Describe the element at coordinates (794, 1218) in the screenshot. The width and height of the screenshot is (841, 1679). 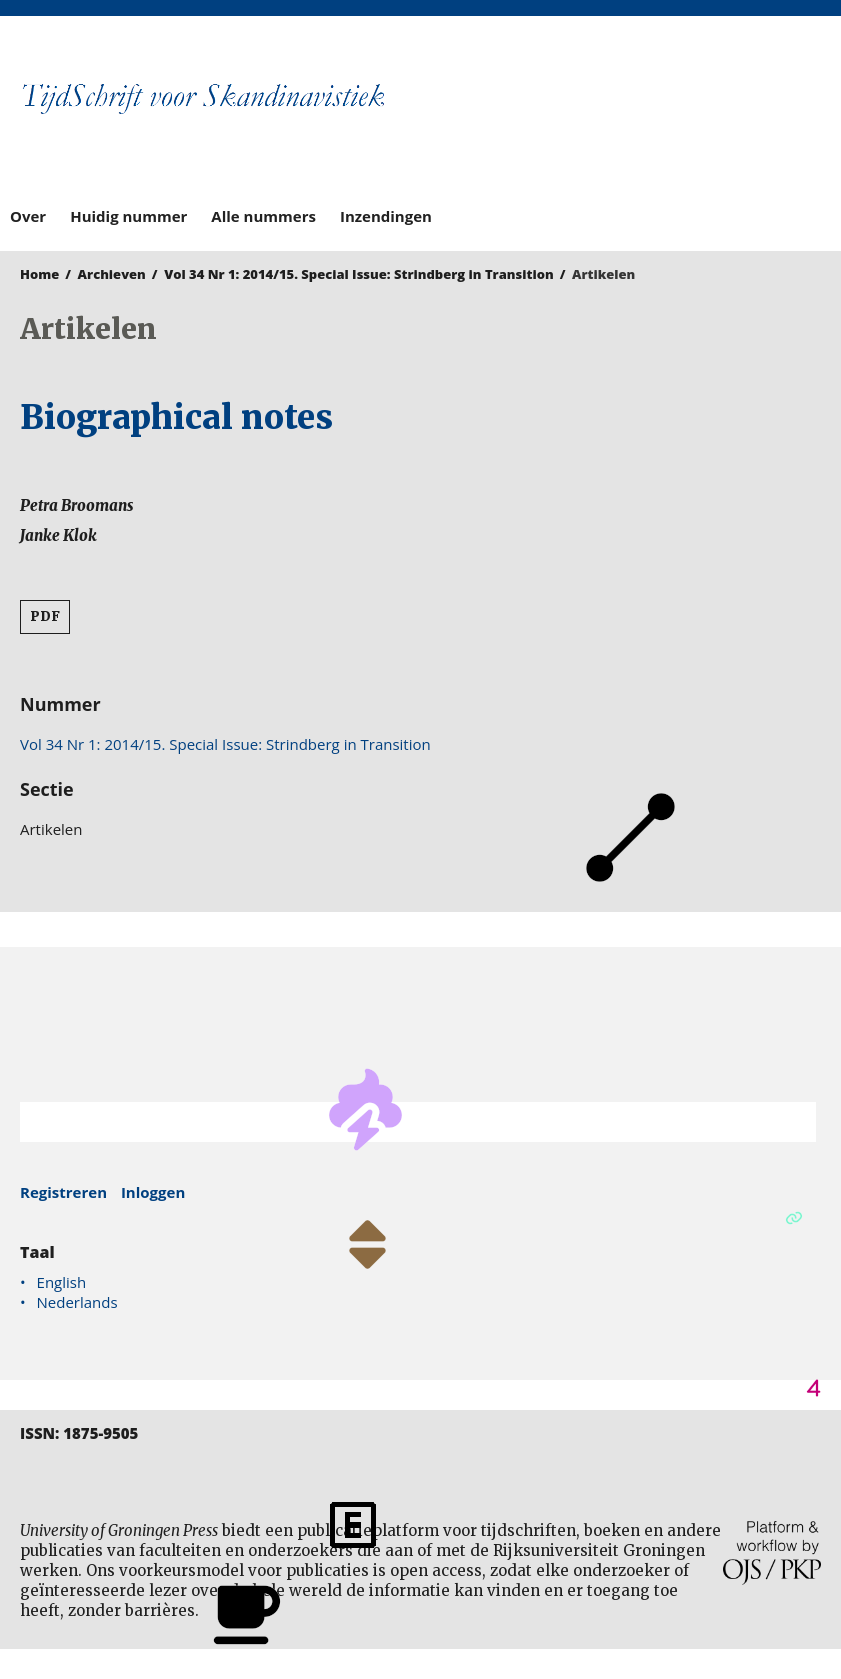
I see `copy or share a link` at that location.